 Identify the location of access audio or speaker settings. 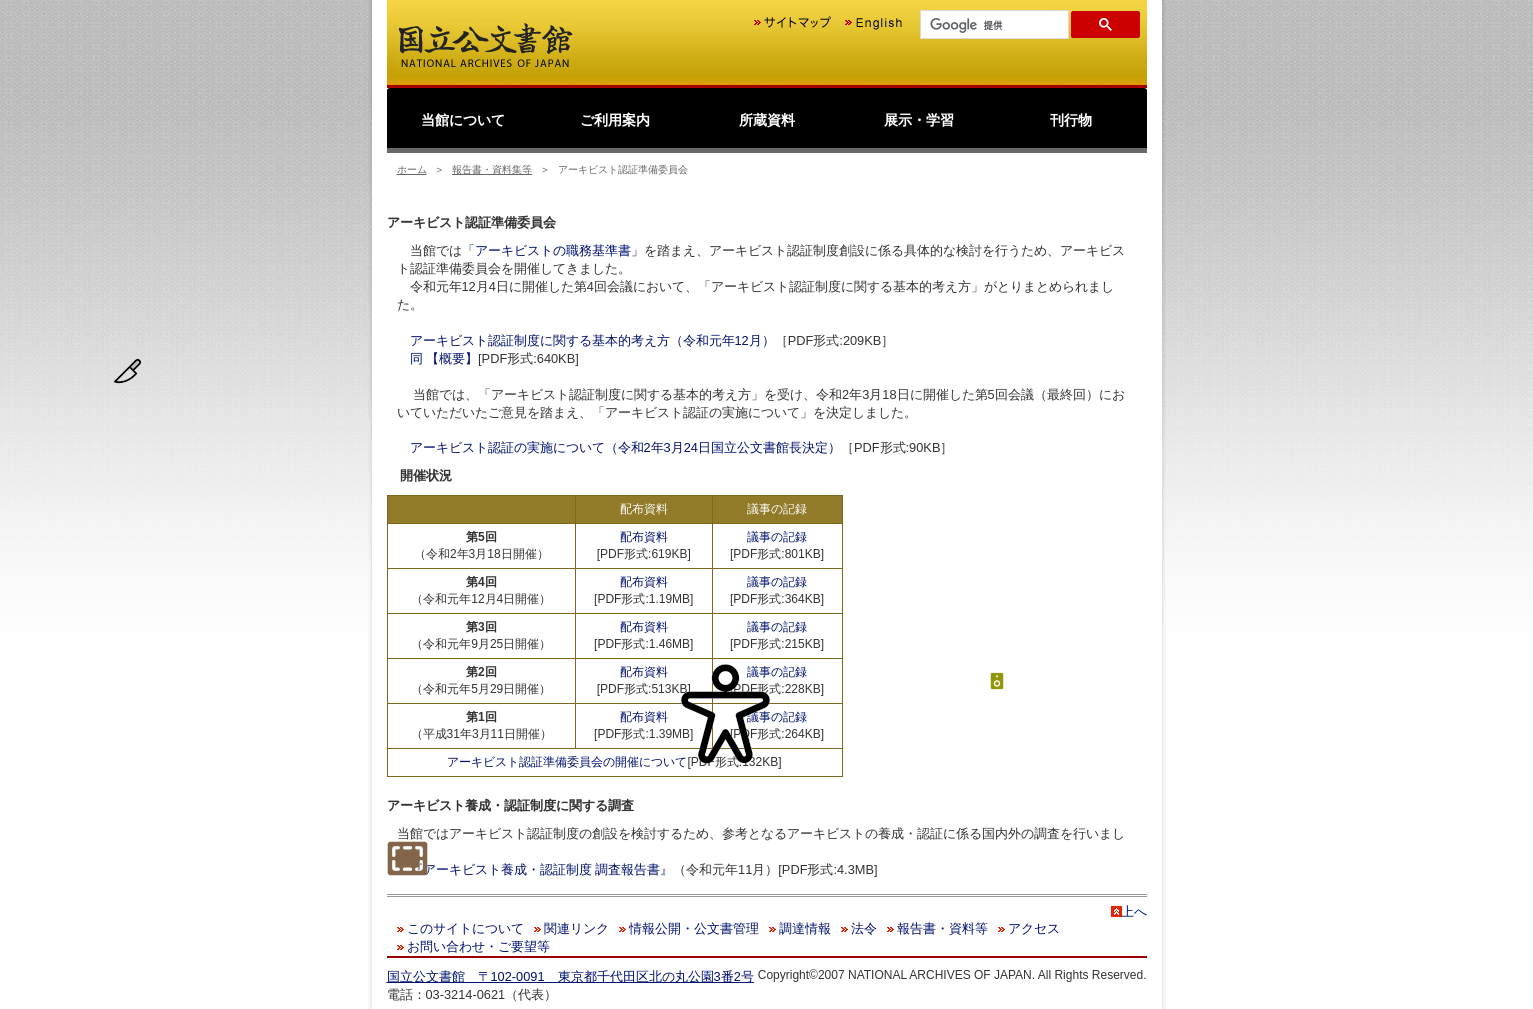
(997, 681).